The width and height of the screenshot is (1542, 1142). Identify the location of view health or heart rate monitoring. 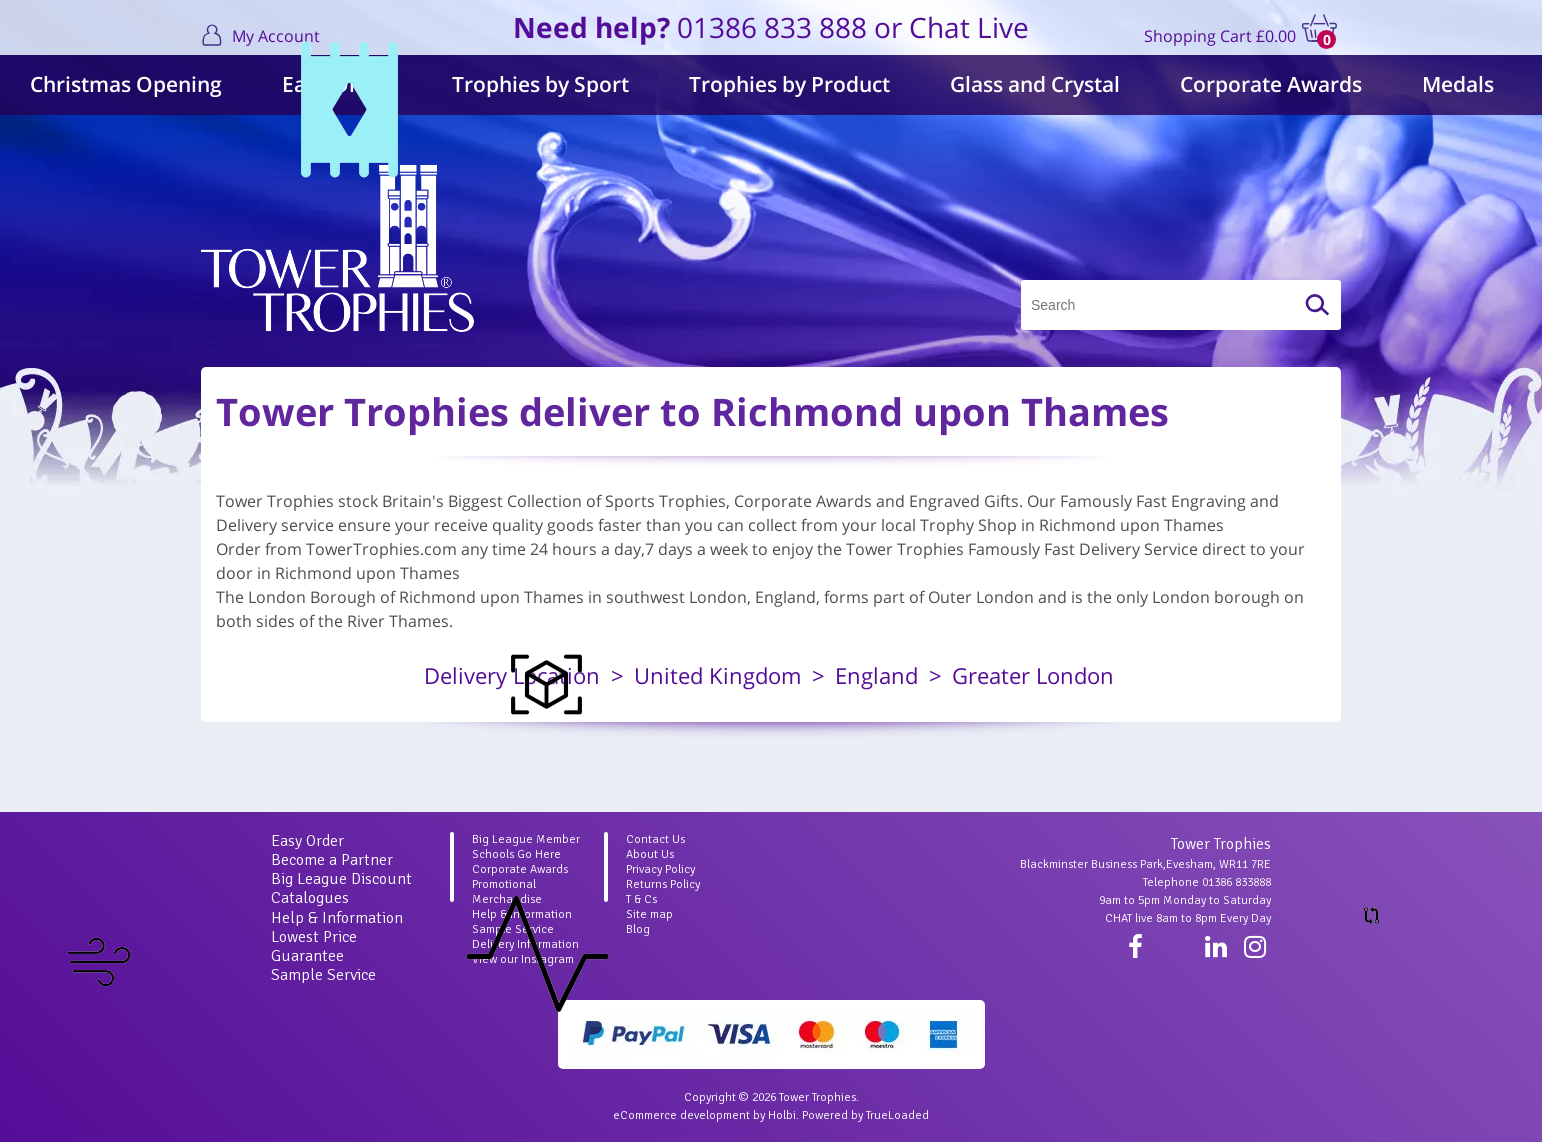
(537, 956).